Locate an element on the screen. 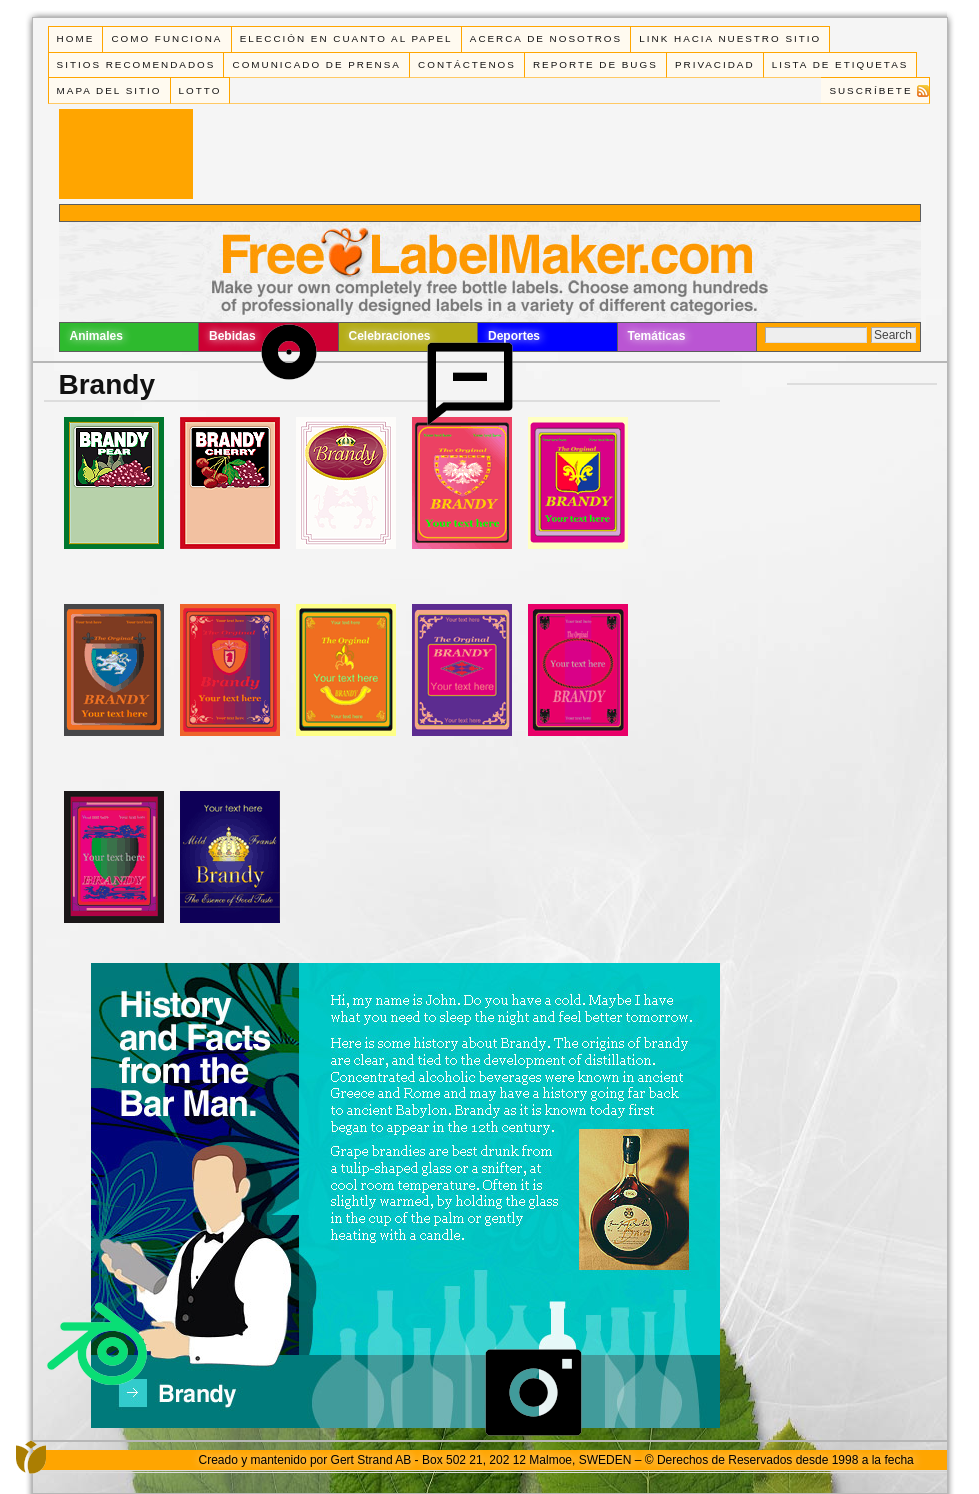  open messaging or chat is located at coordinates (470, 381).